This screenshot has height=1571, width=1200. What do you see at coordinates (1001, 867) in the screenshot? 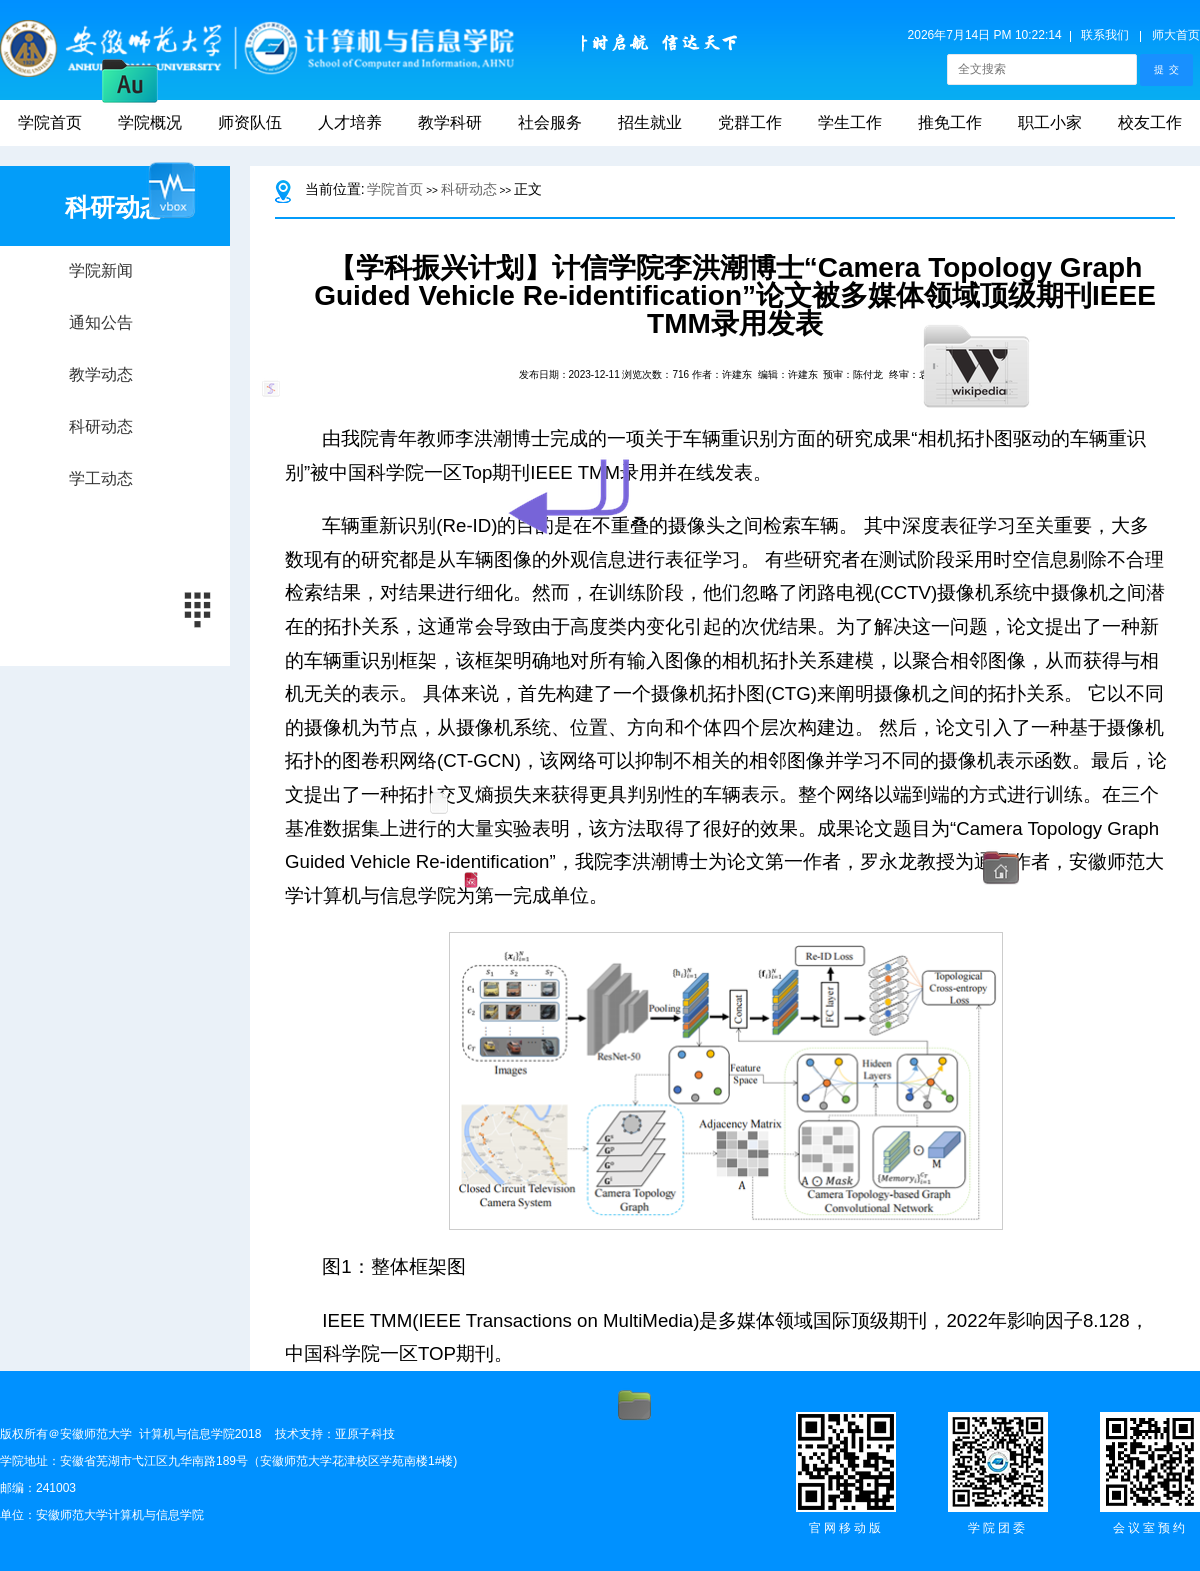
I see `access your home folder` at bounding box center [1001, 867].